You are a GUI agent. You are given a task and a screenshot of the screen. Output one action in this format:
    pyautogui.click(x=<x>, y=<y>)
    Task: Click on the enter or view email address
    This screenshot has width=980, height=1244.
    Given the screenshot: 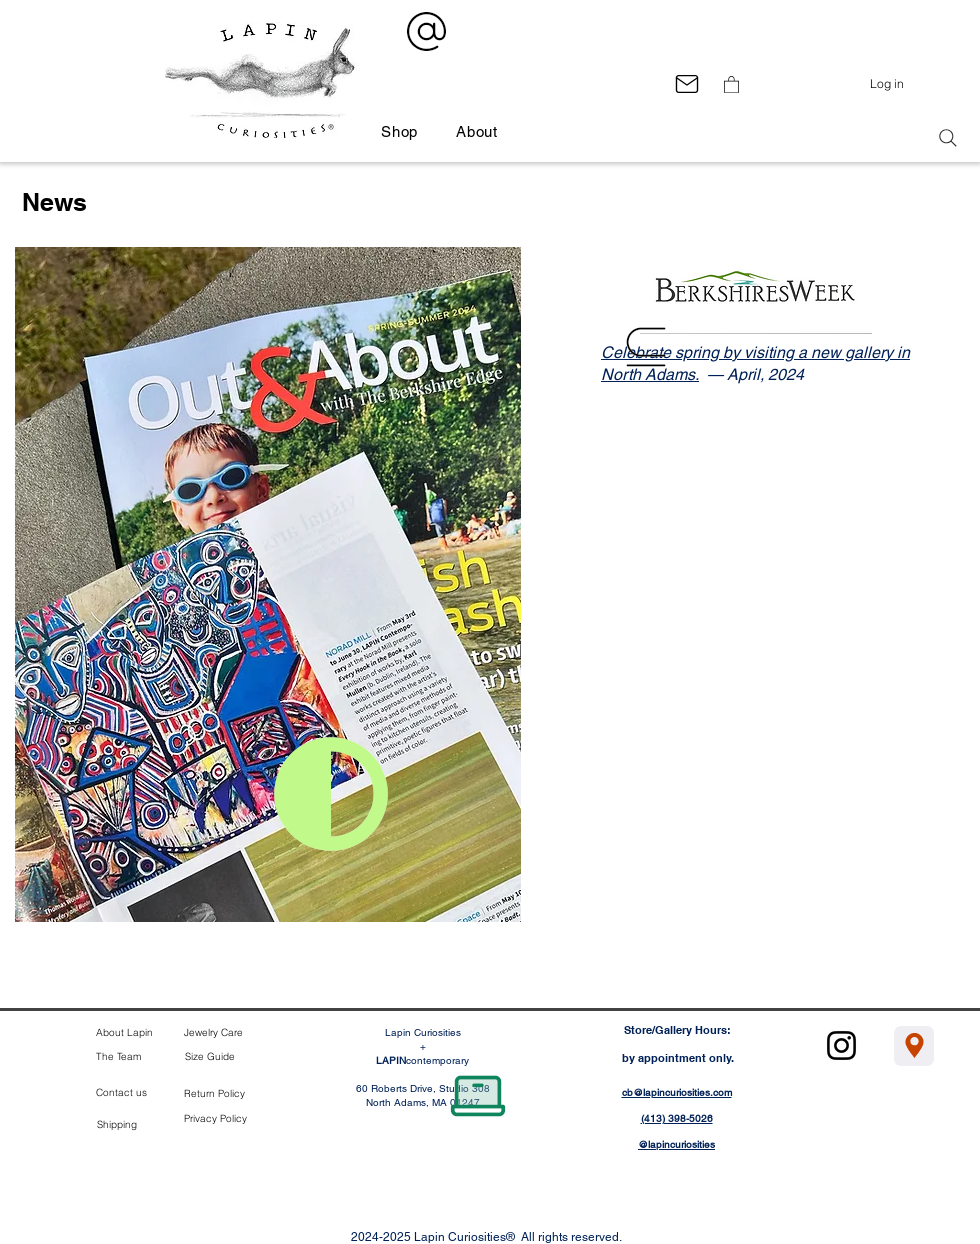 What is the action you would take?
    pyautogui.click(x=426, y=31)
    